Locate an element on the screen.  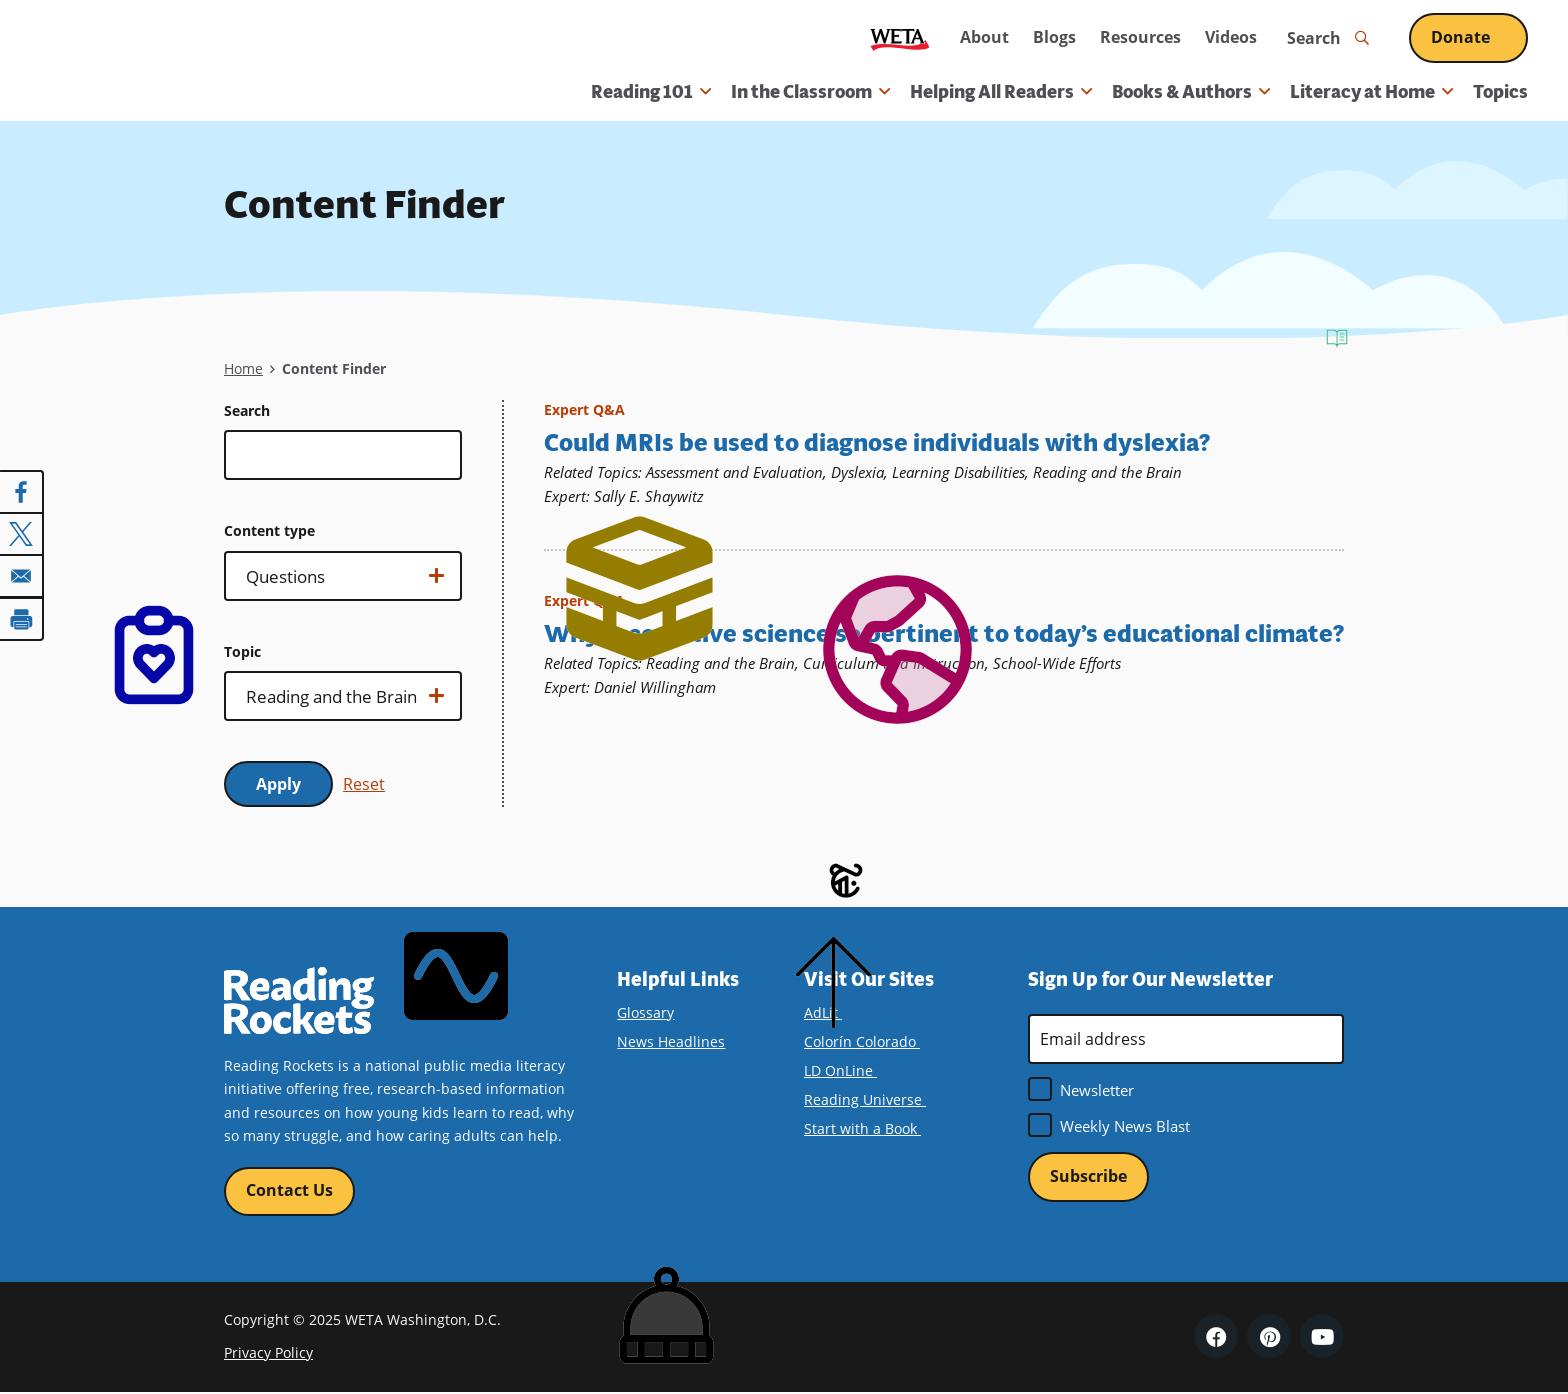
select winter or cold weather accessories is located at coordinates (666, 1320).